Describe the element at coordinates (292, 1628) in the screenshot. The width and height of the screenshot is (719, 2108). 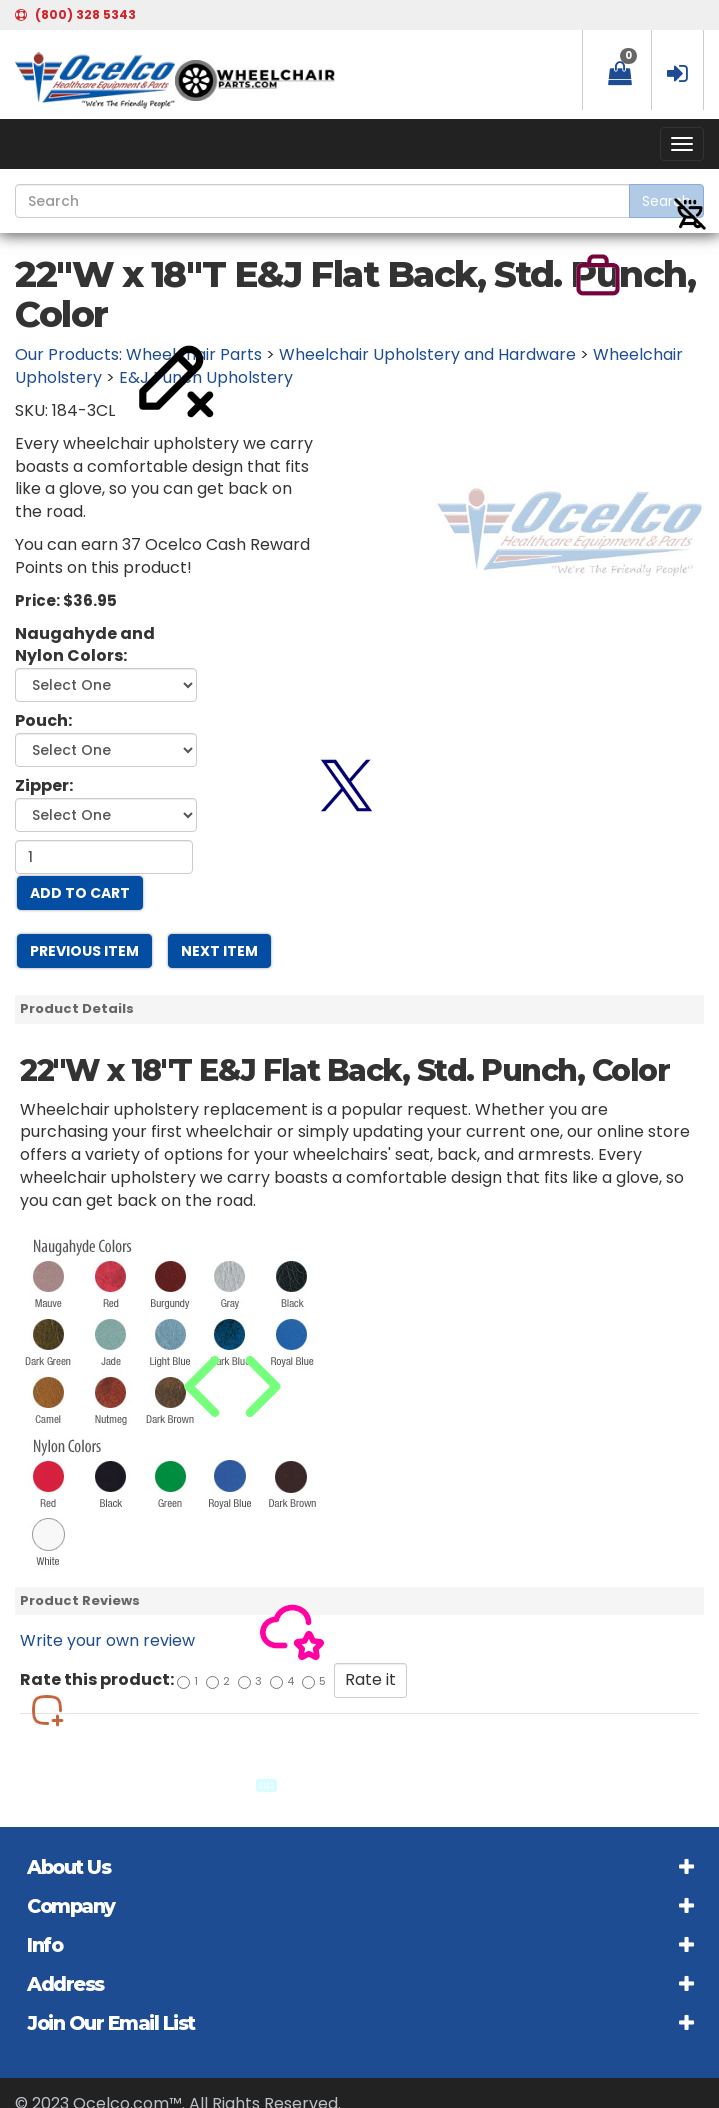
I see `mark cloud content as favorite` at that location.